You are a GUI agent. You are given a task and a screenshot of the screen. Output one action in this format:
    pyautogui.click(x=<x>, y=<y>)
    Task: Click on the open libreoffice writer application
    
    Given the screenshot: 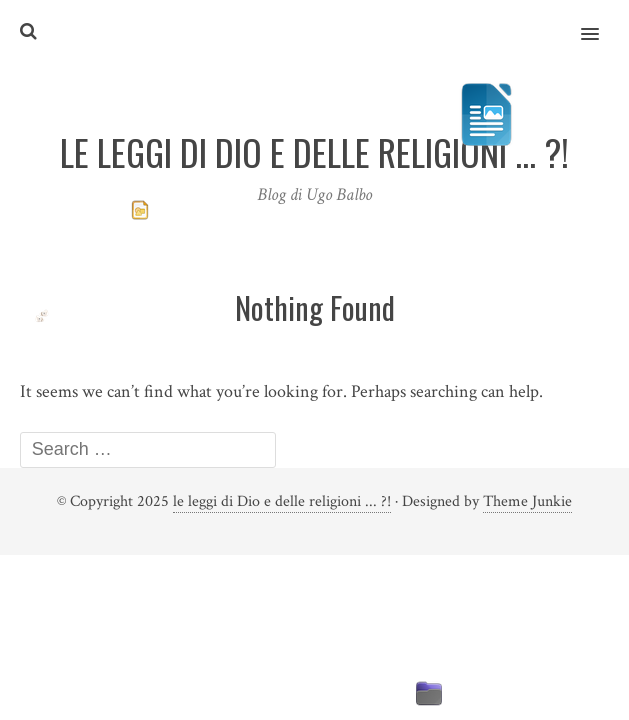 What is the action you would take?
    pyautogui.click(x=486, y=114)
    